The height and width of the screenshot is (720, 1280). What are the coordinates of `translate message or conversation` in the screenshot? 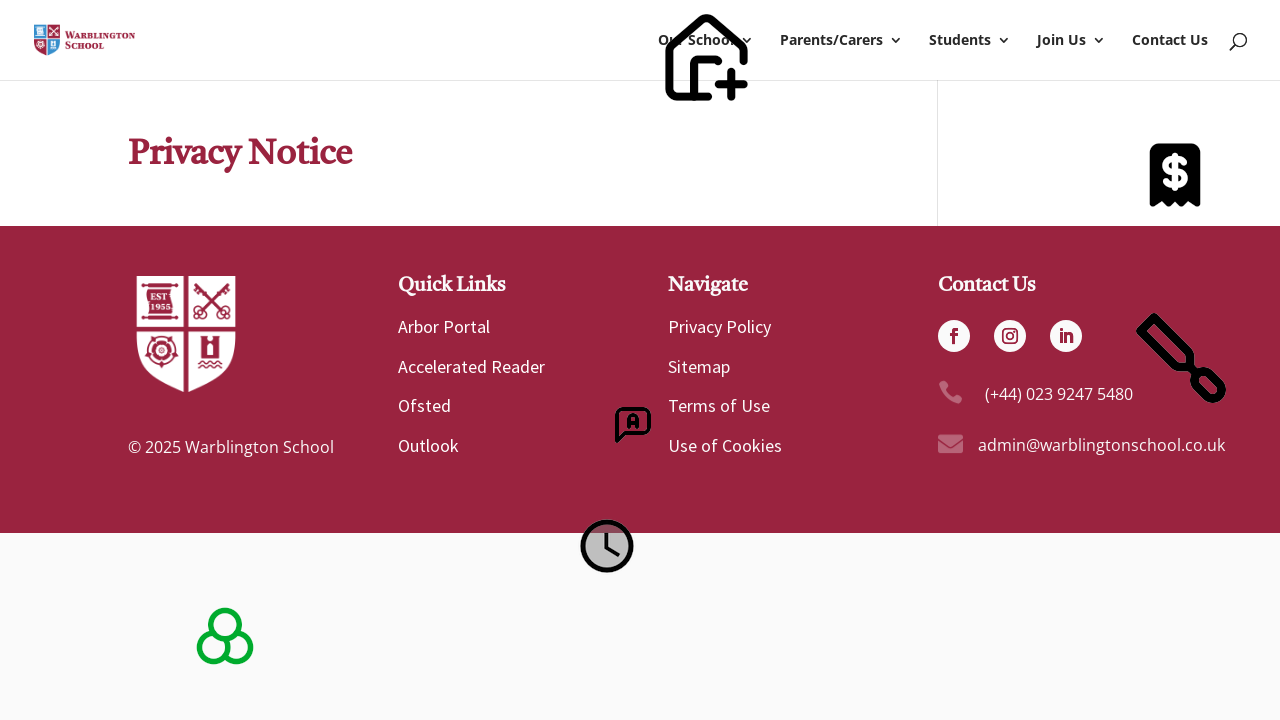 It's located at (633, 423).